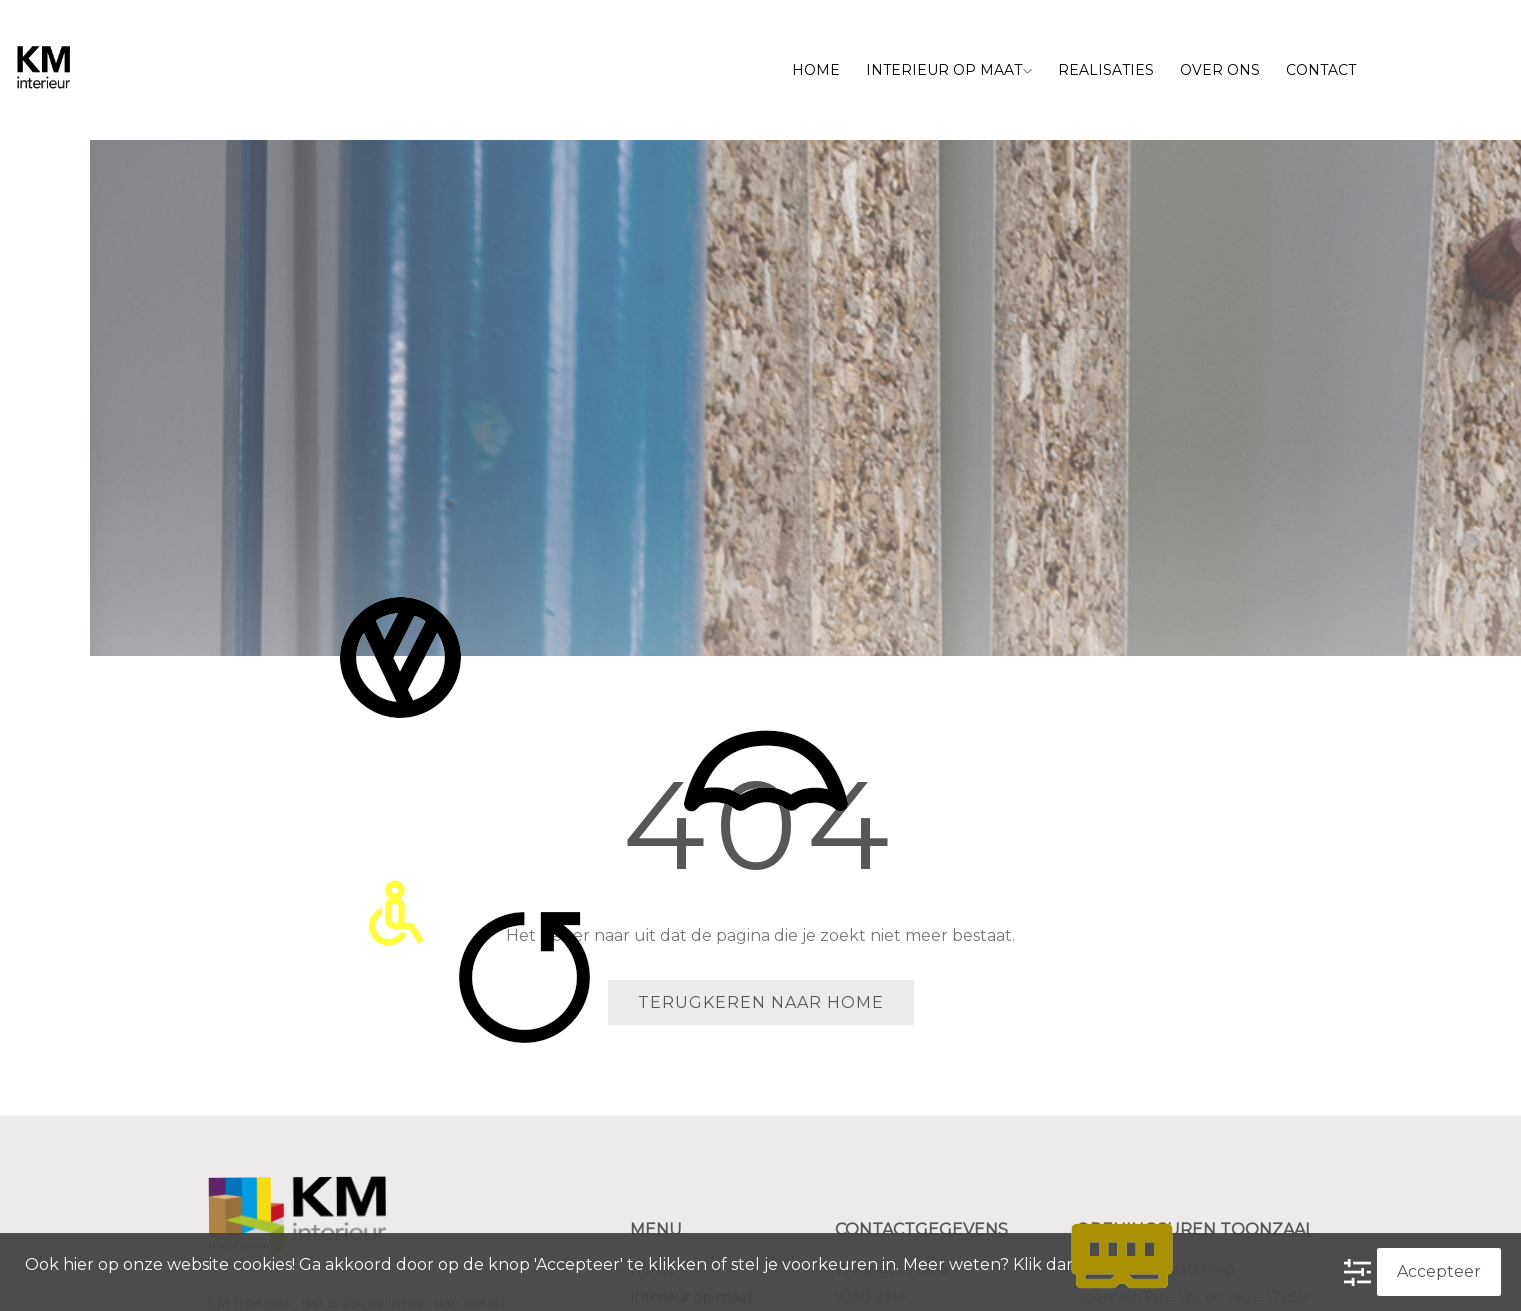  I want to click on reset to previous state, so click(524, 977).